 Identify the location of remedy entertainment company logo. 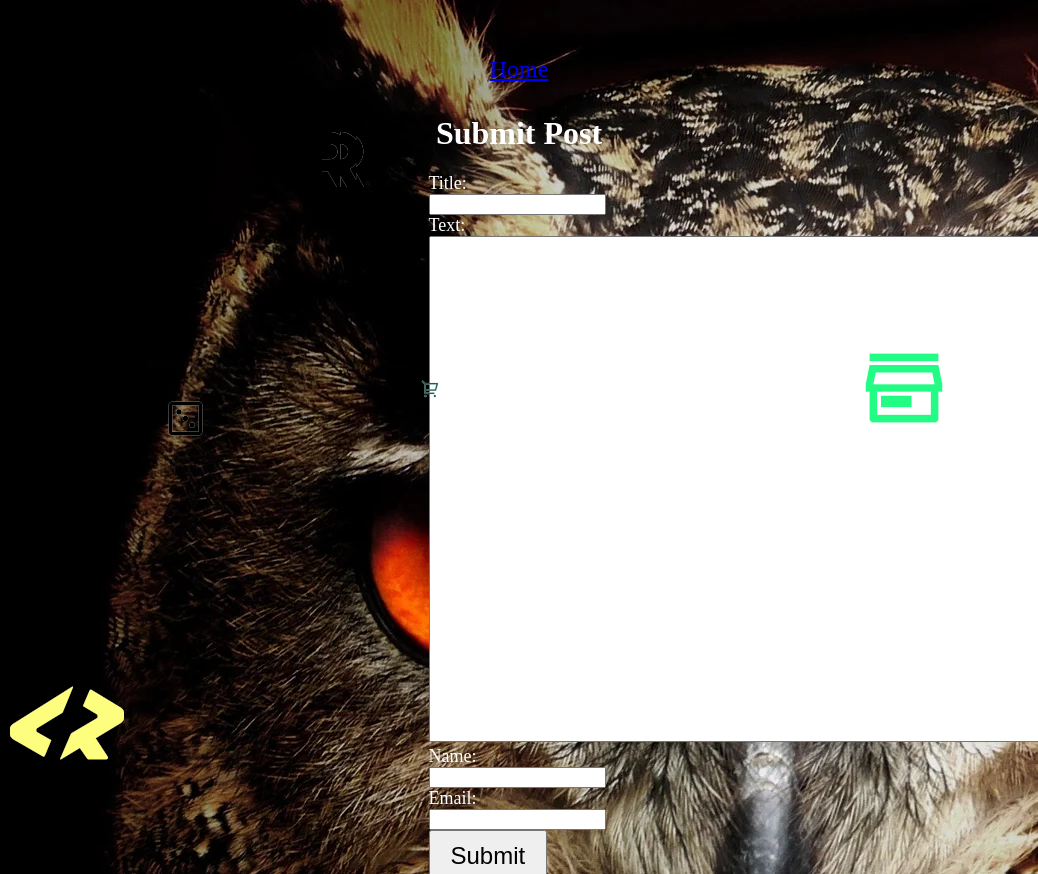
(336, 159).